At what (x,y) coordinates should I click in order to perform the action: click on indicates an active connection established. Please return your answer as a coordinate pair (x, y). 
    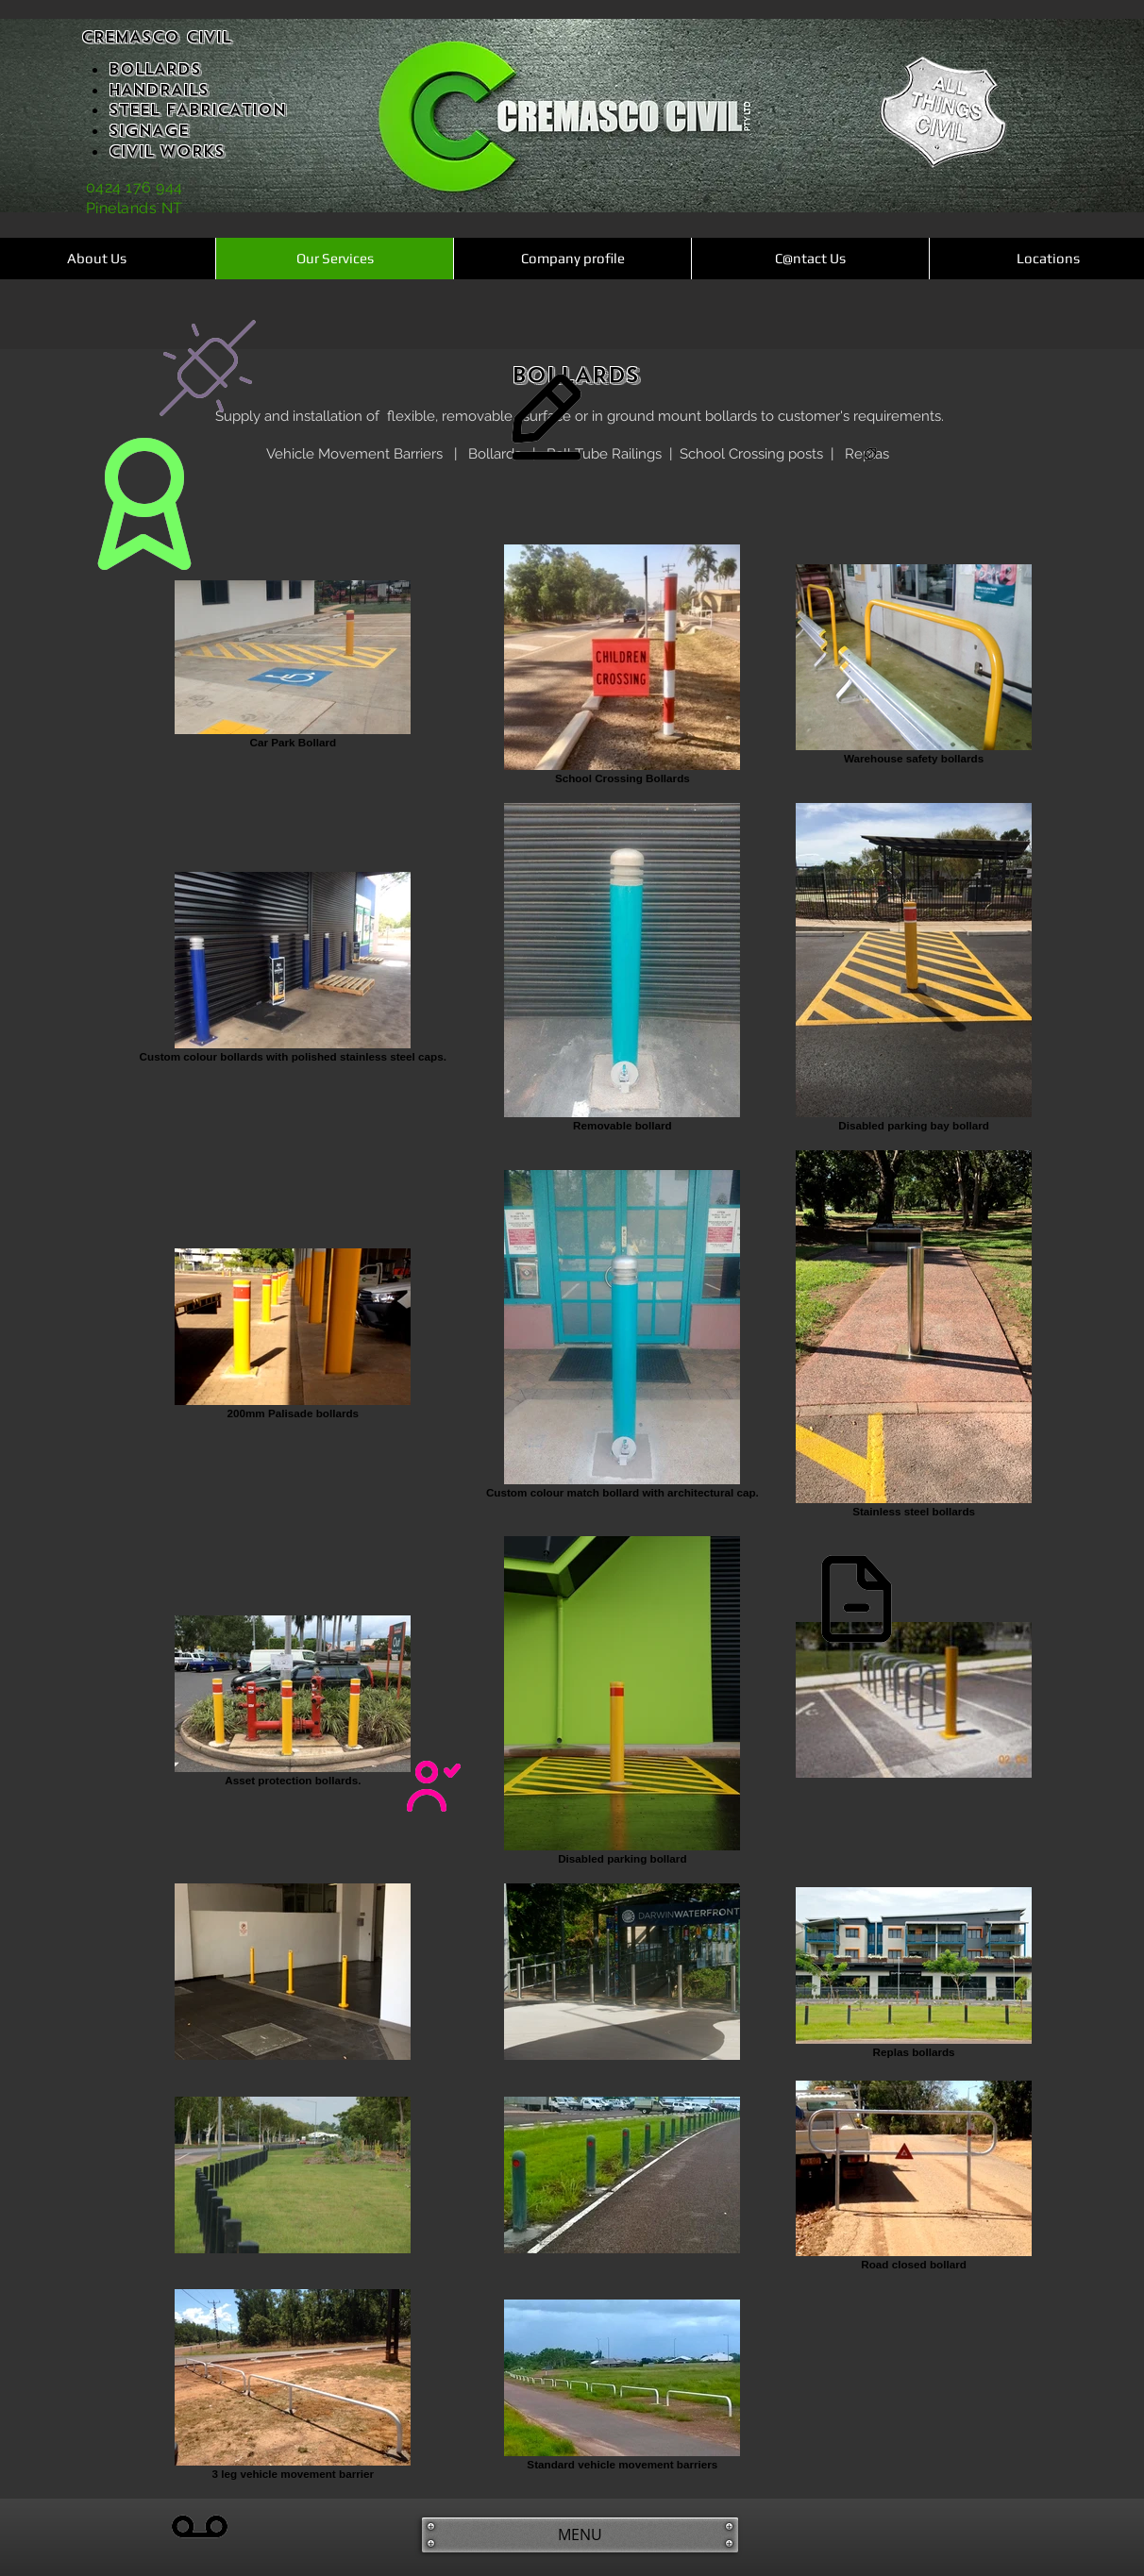
    Looking at the image, I should click on (208, 368).